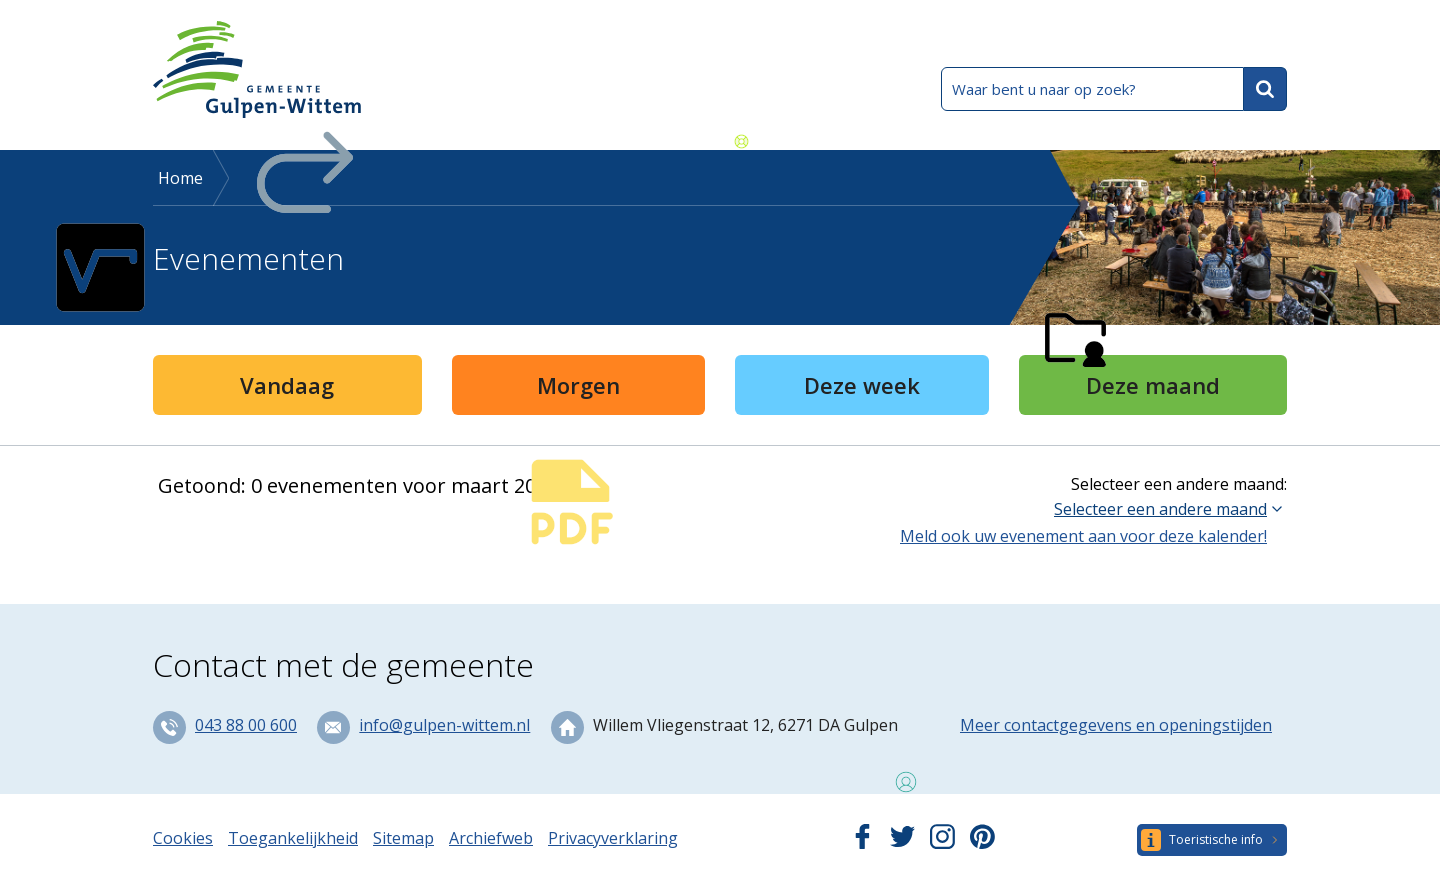  I want to click on redo last action, so click(305, 176).